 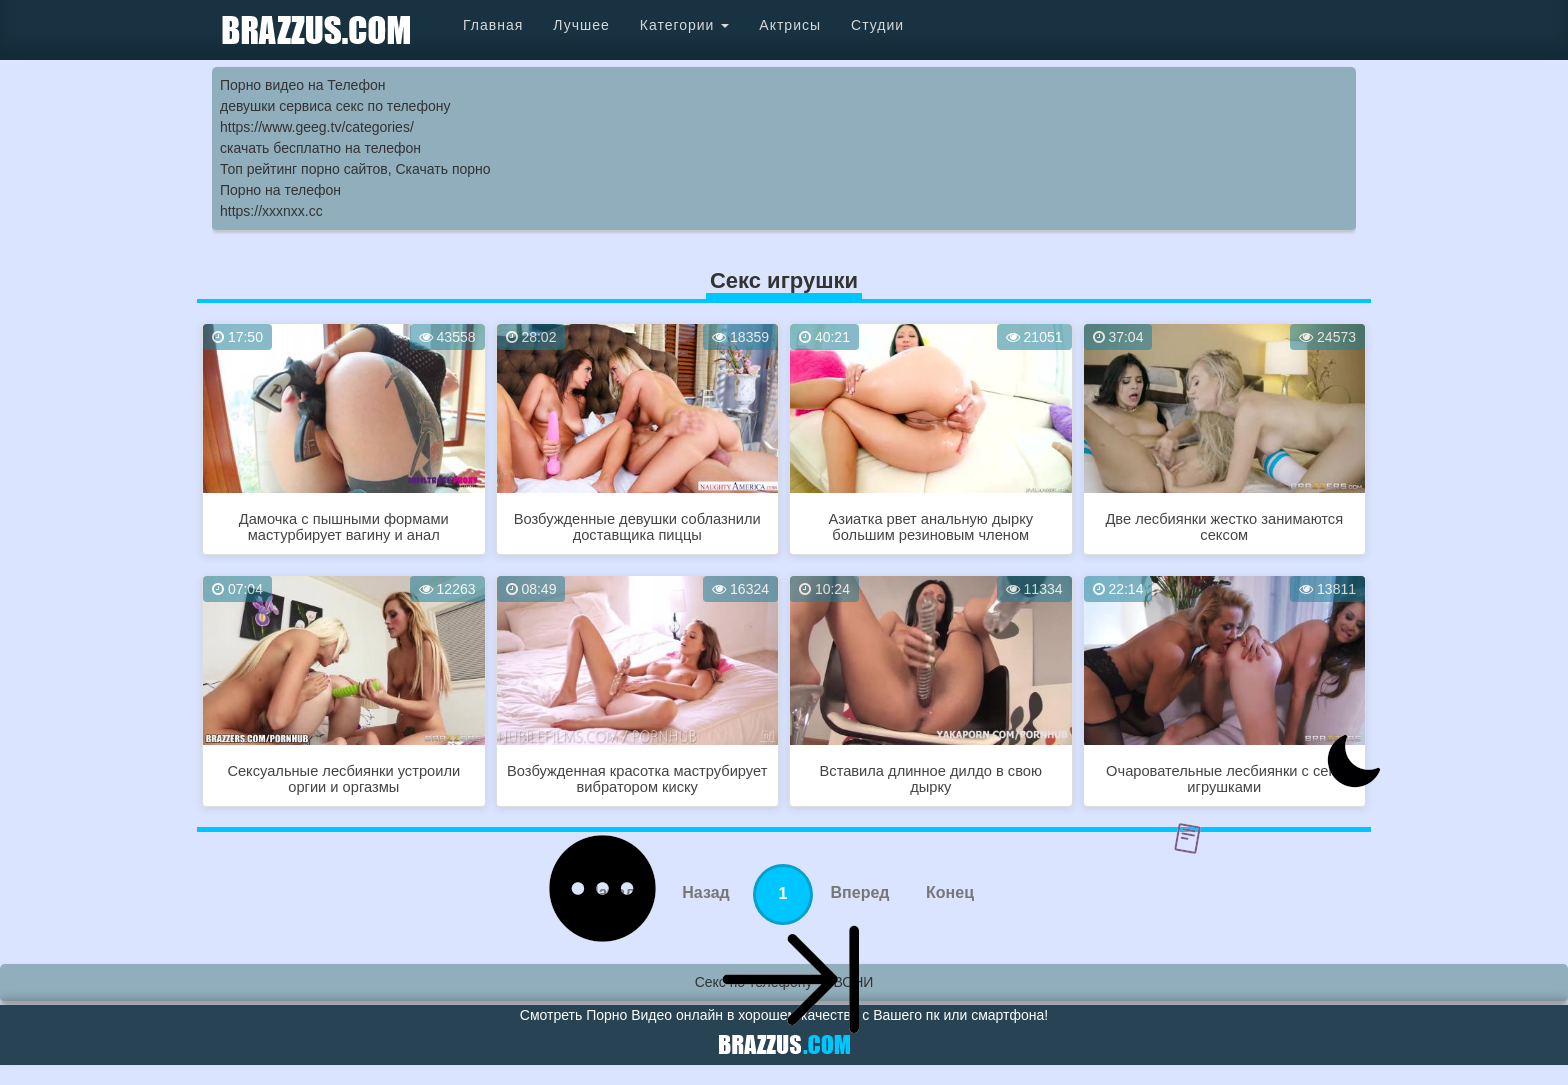 I want to click on view your resume or CV, so click(x=1187, y=838).